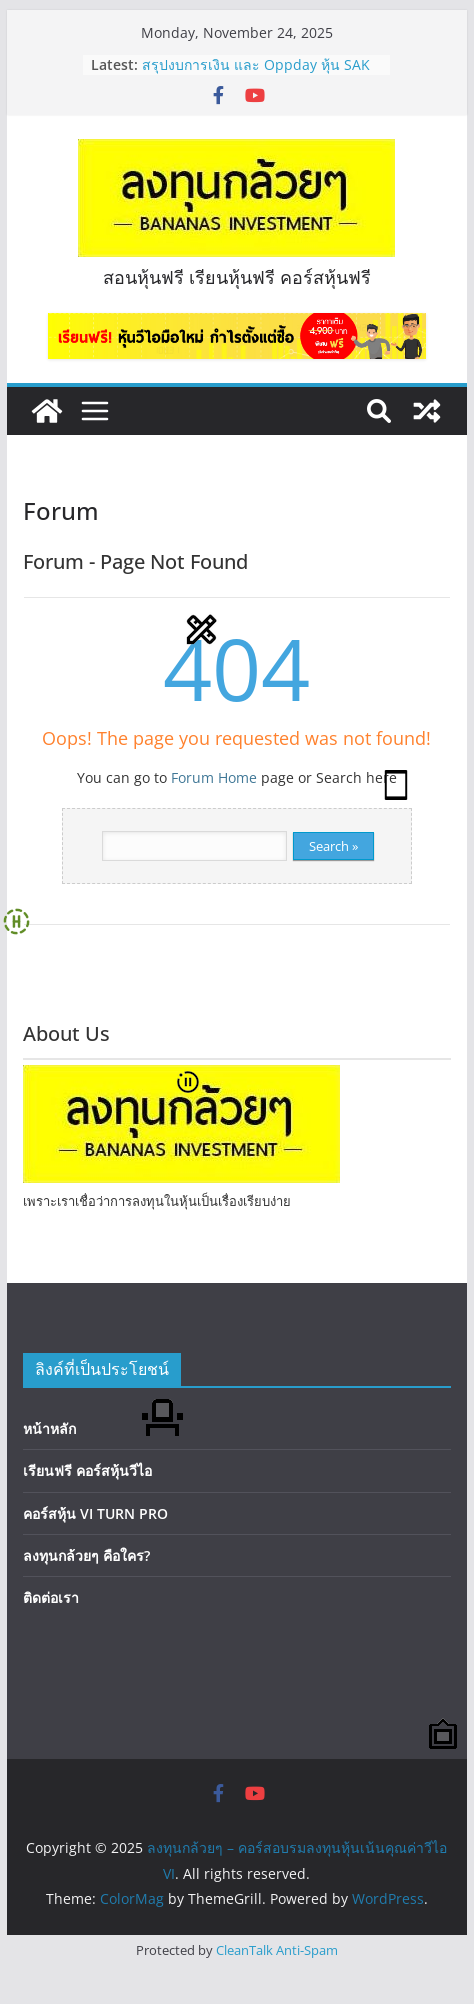  What do you see at coordinates (443, 1735) in the screenshot?
I see `add a frame or border to an image` at bounding box center [443, 1735].